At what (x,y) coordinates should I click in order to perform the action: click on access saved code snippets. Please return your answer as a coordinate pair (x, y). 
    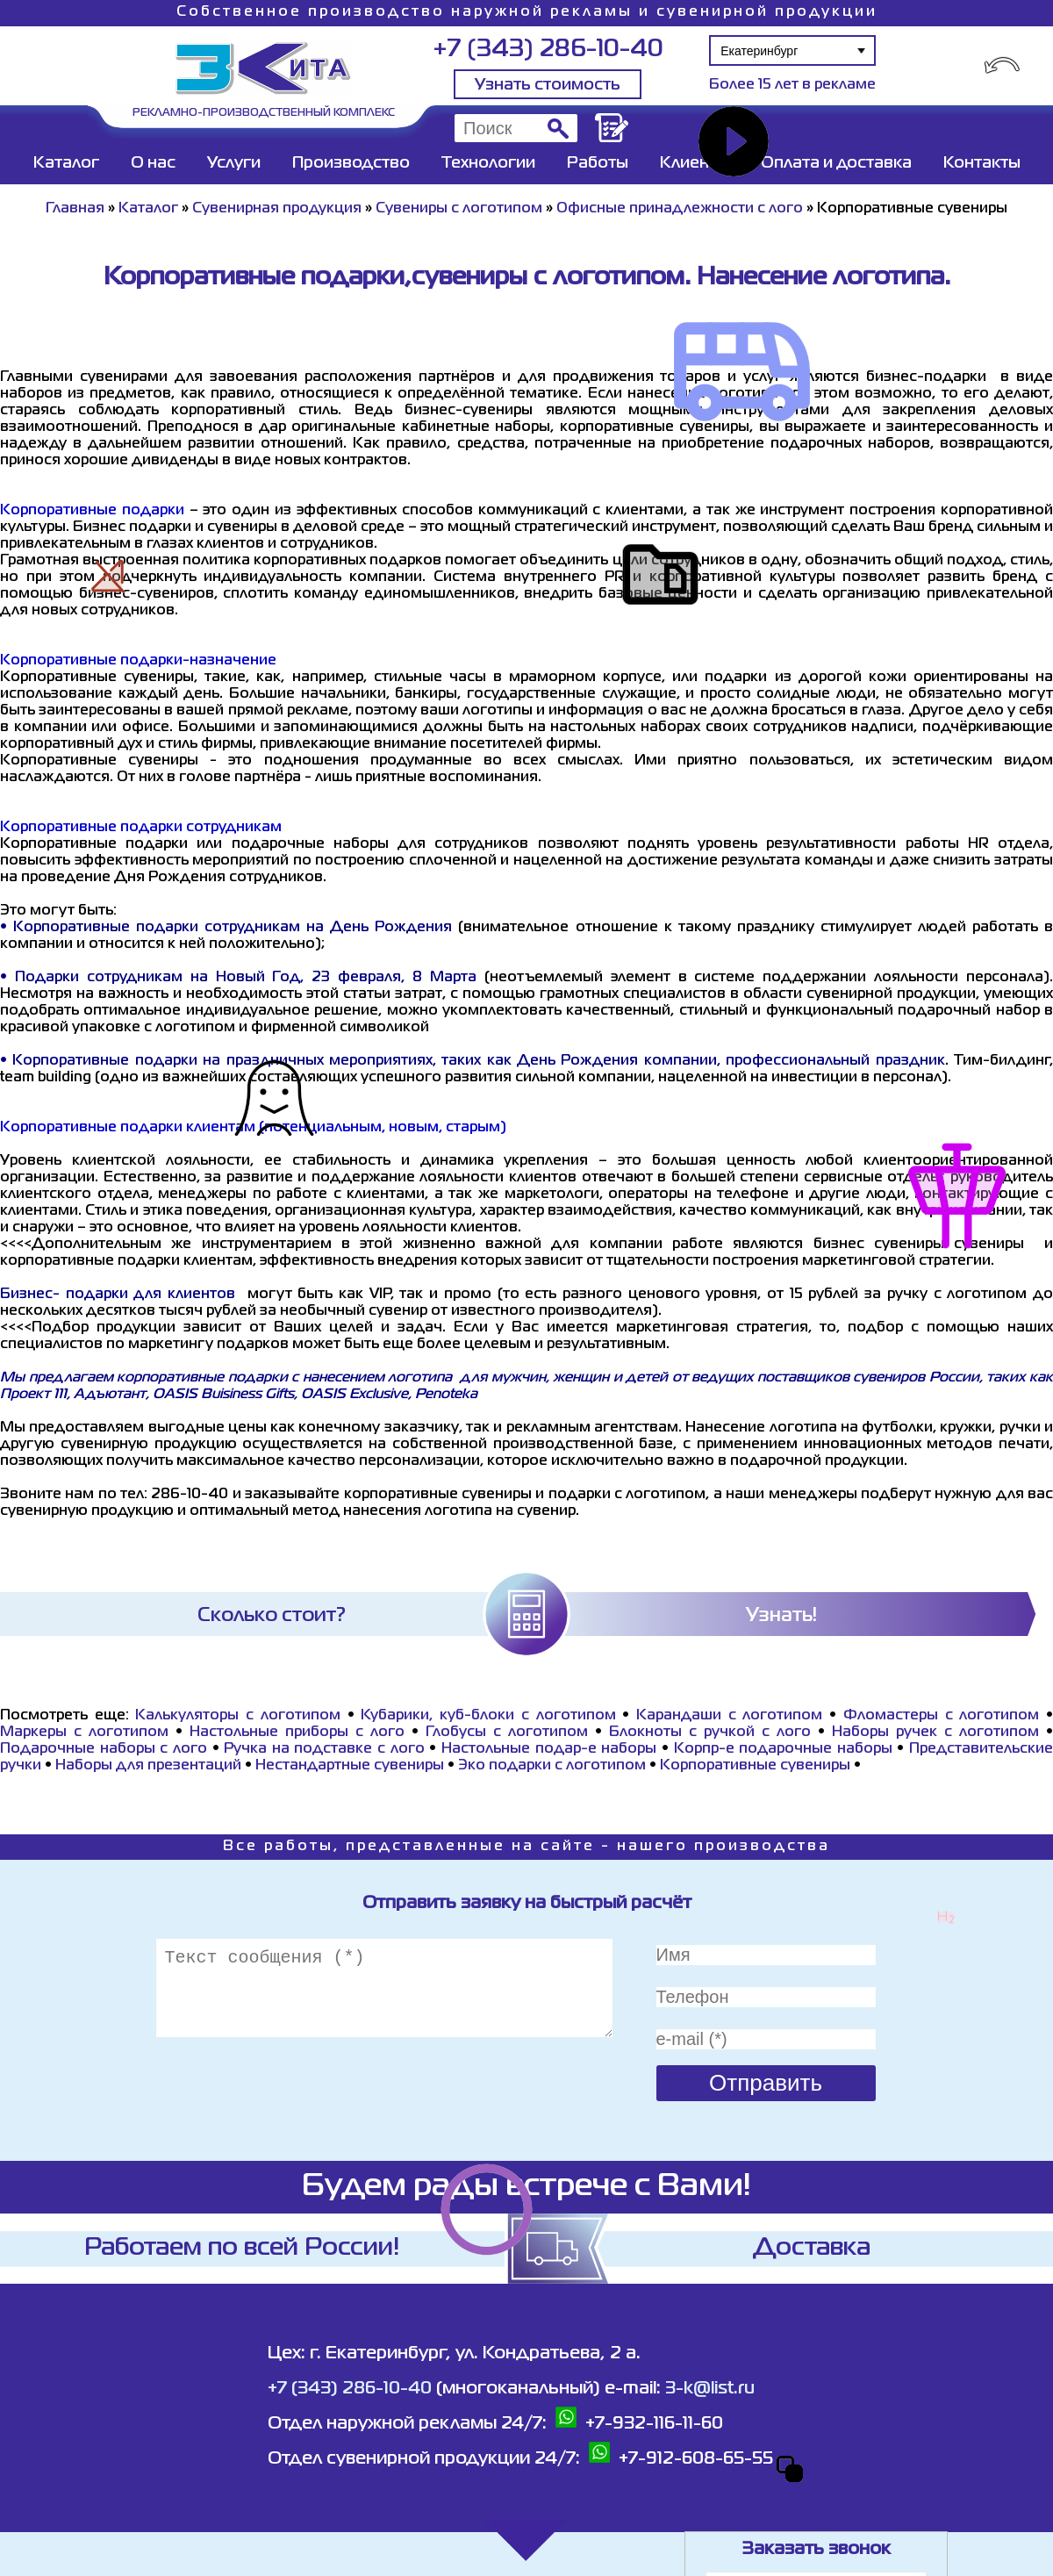
    Looking at the image, I should click on (660, 574).